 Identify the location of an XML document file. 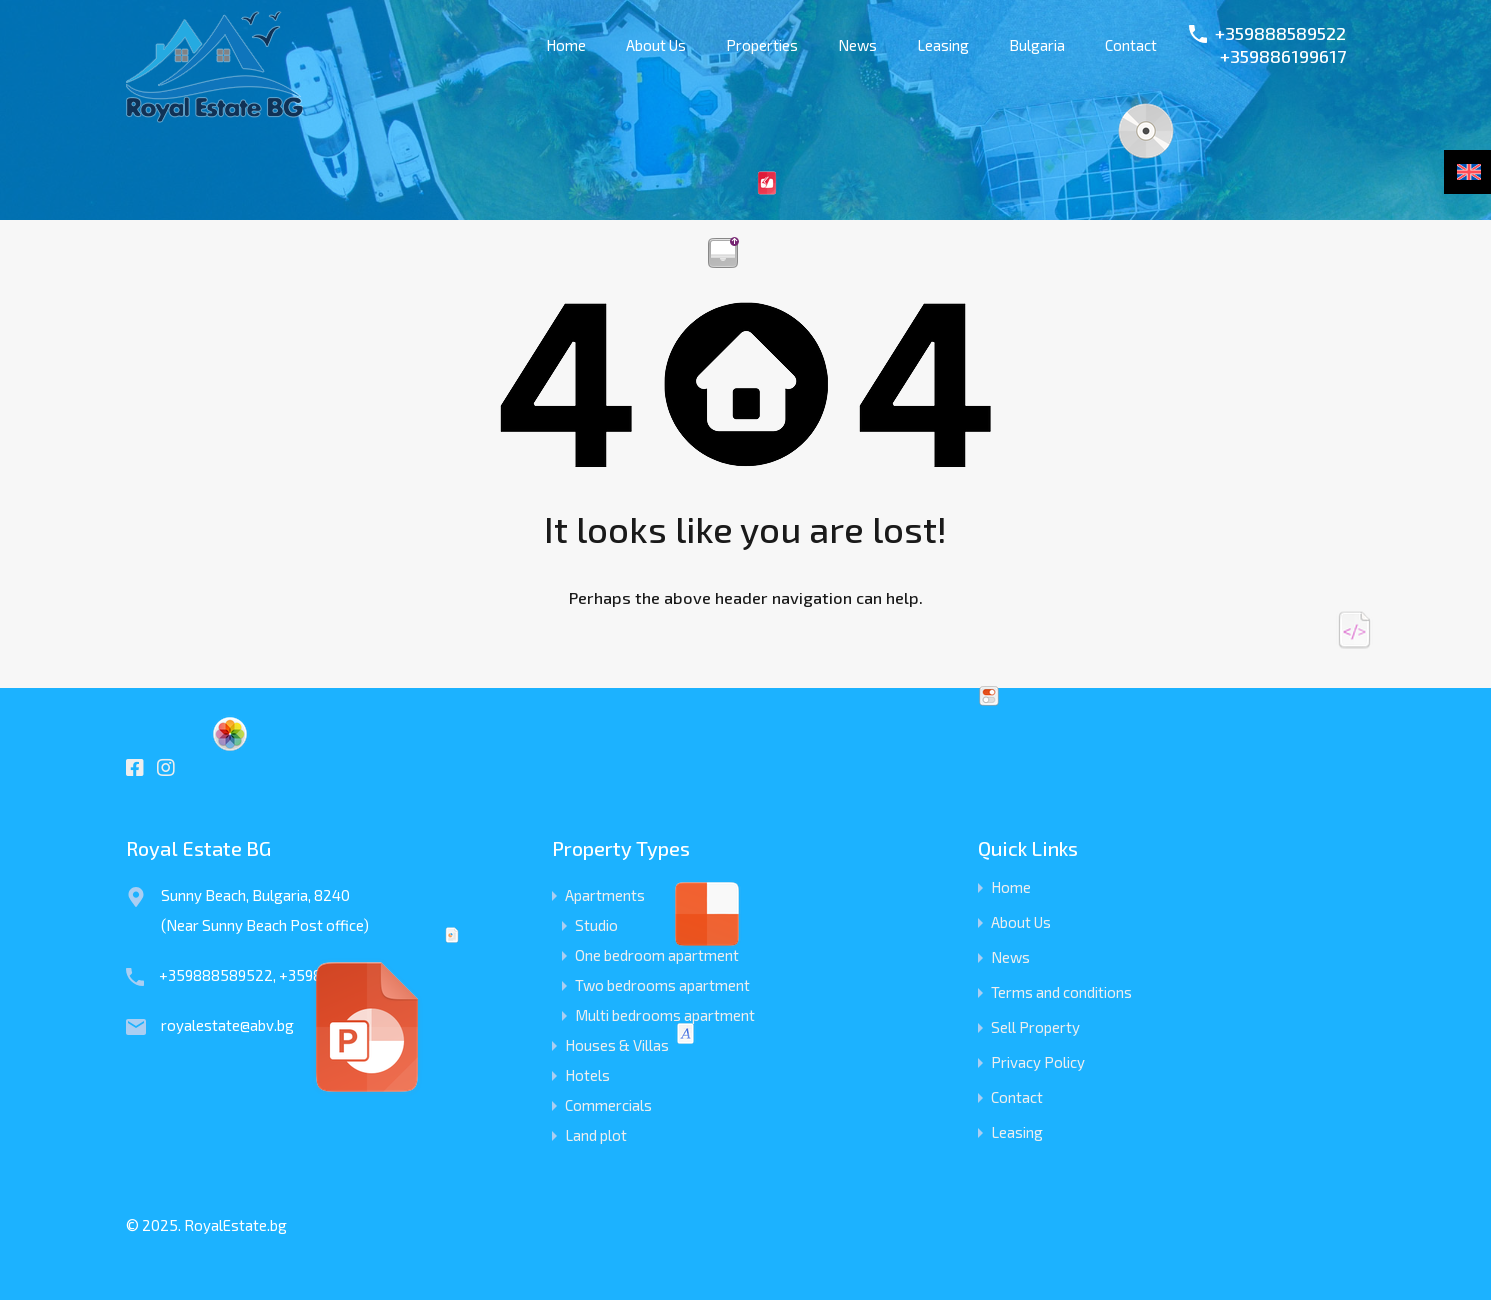
(1354, 629).